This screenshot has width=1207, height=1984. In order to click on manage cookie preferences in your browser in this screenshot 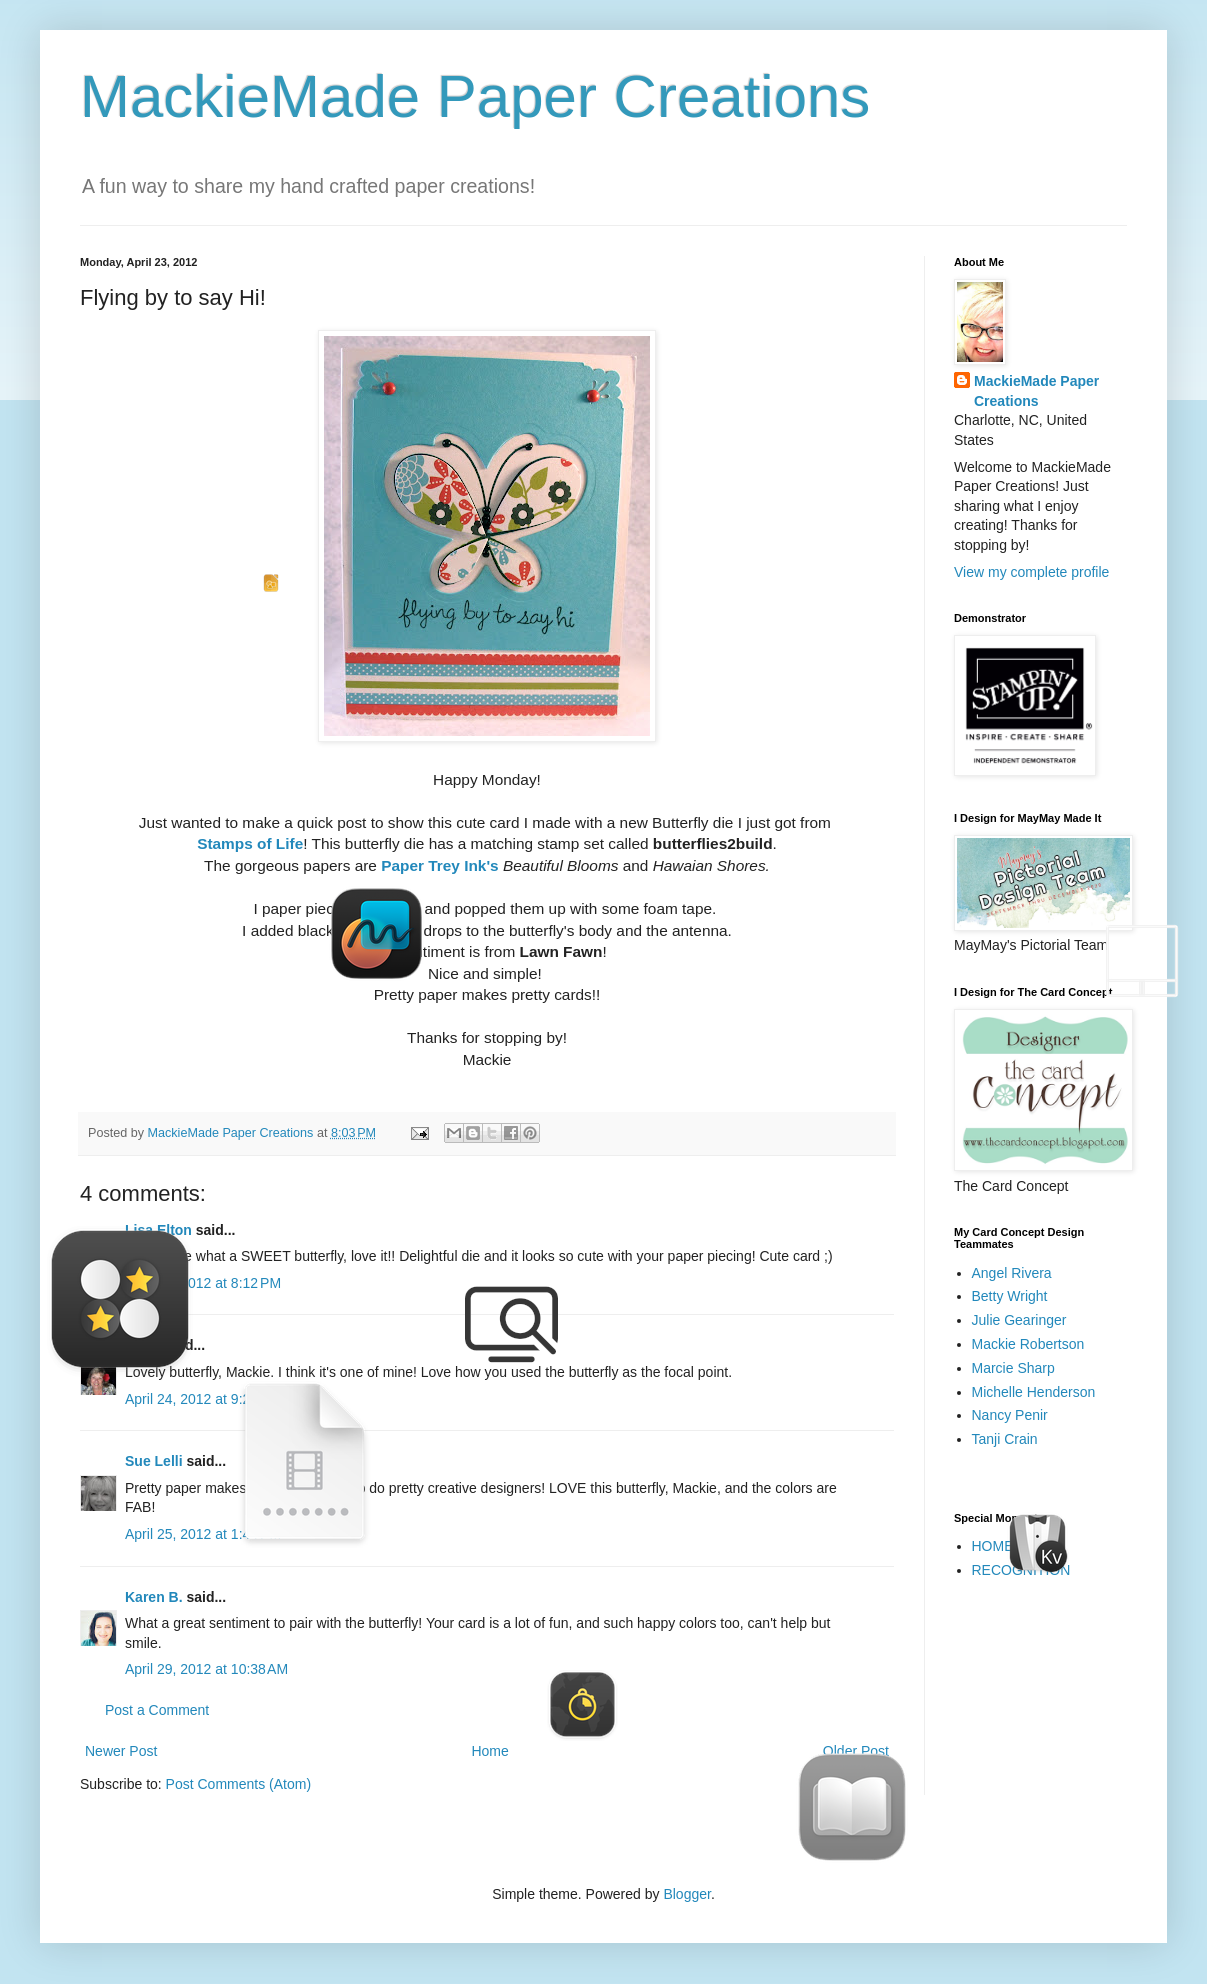, I will do `click(582, 1705)`.